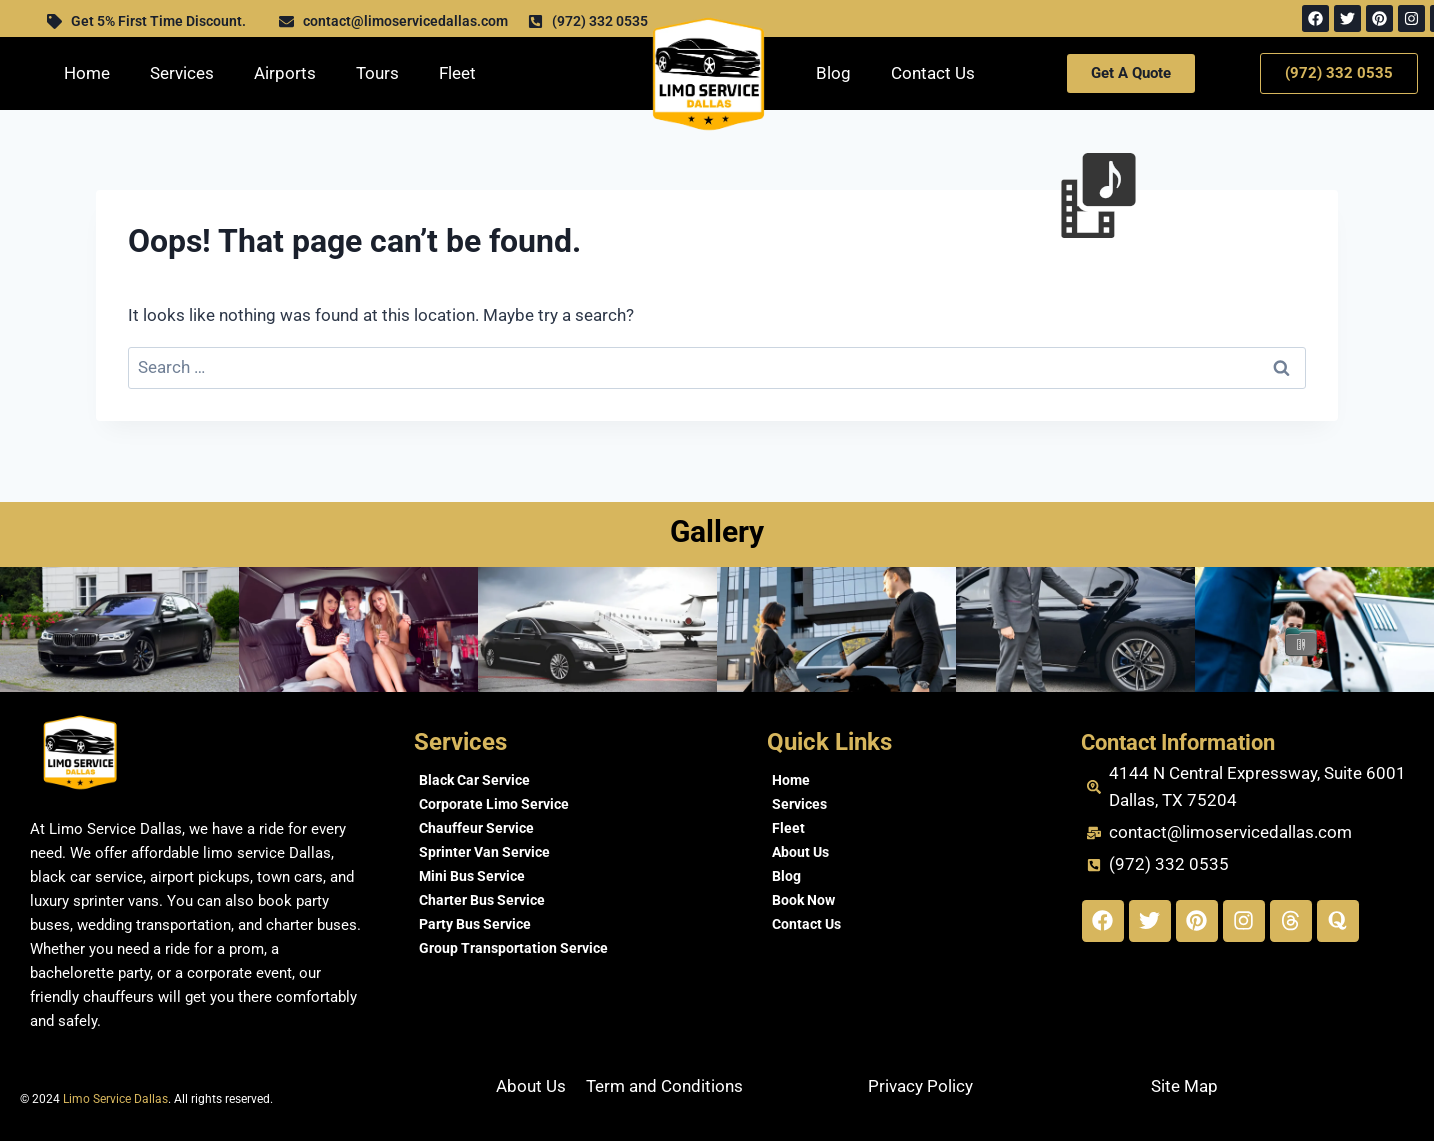 This screenshot has width=1434, height=1141. I want to click on access your templates folder, so click(1301, 641).